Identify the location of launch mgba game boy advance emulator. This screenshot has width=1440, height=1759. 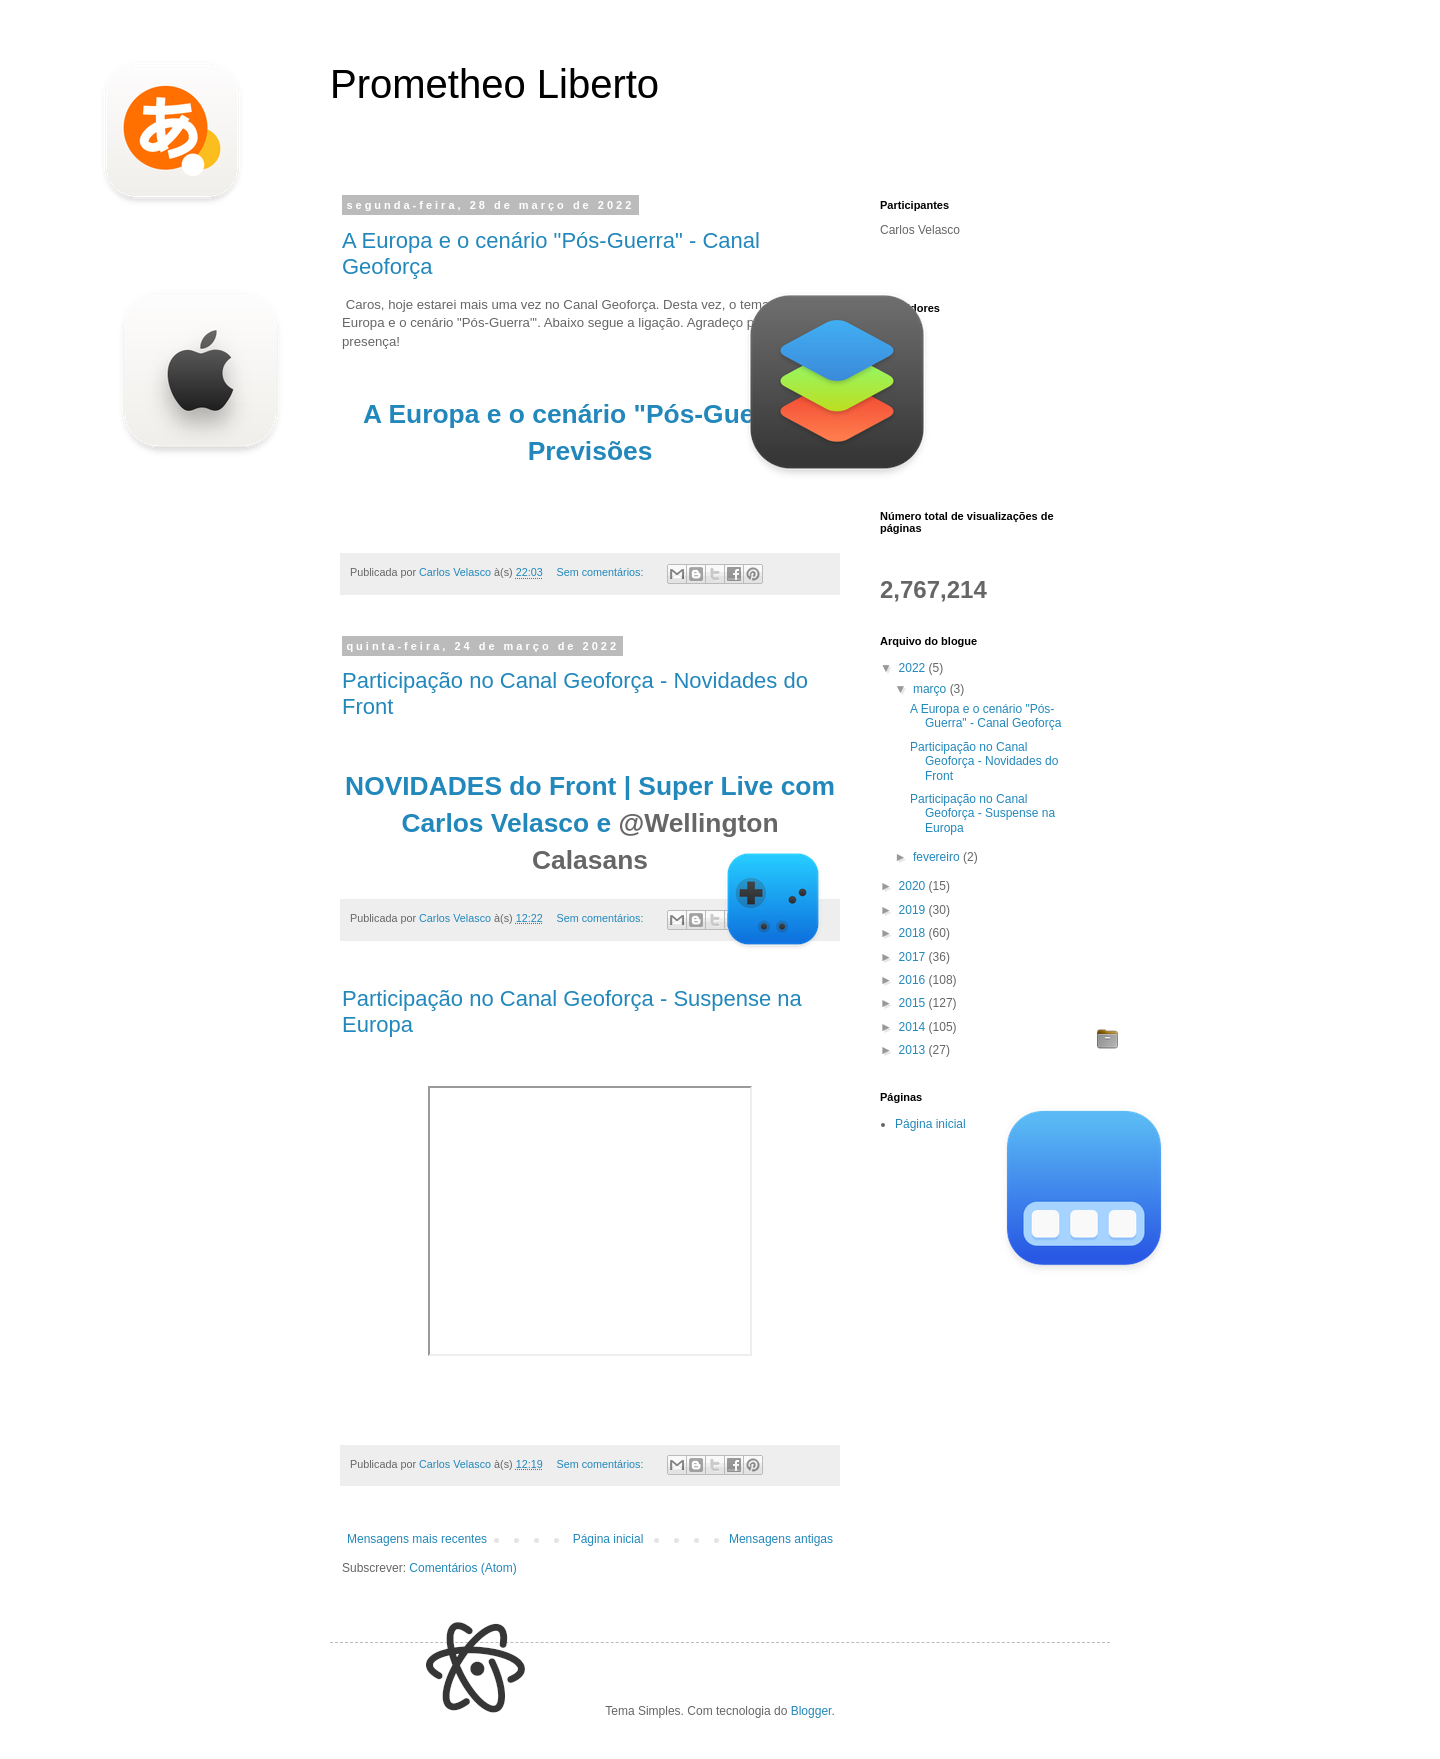
(773, 899).